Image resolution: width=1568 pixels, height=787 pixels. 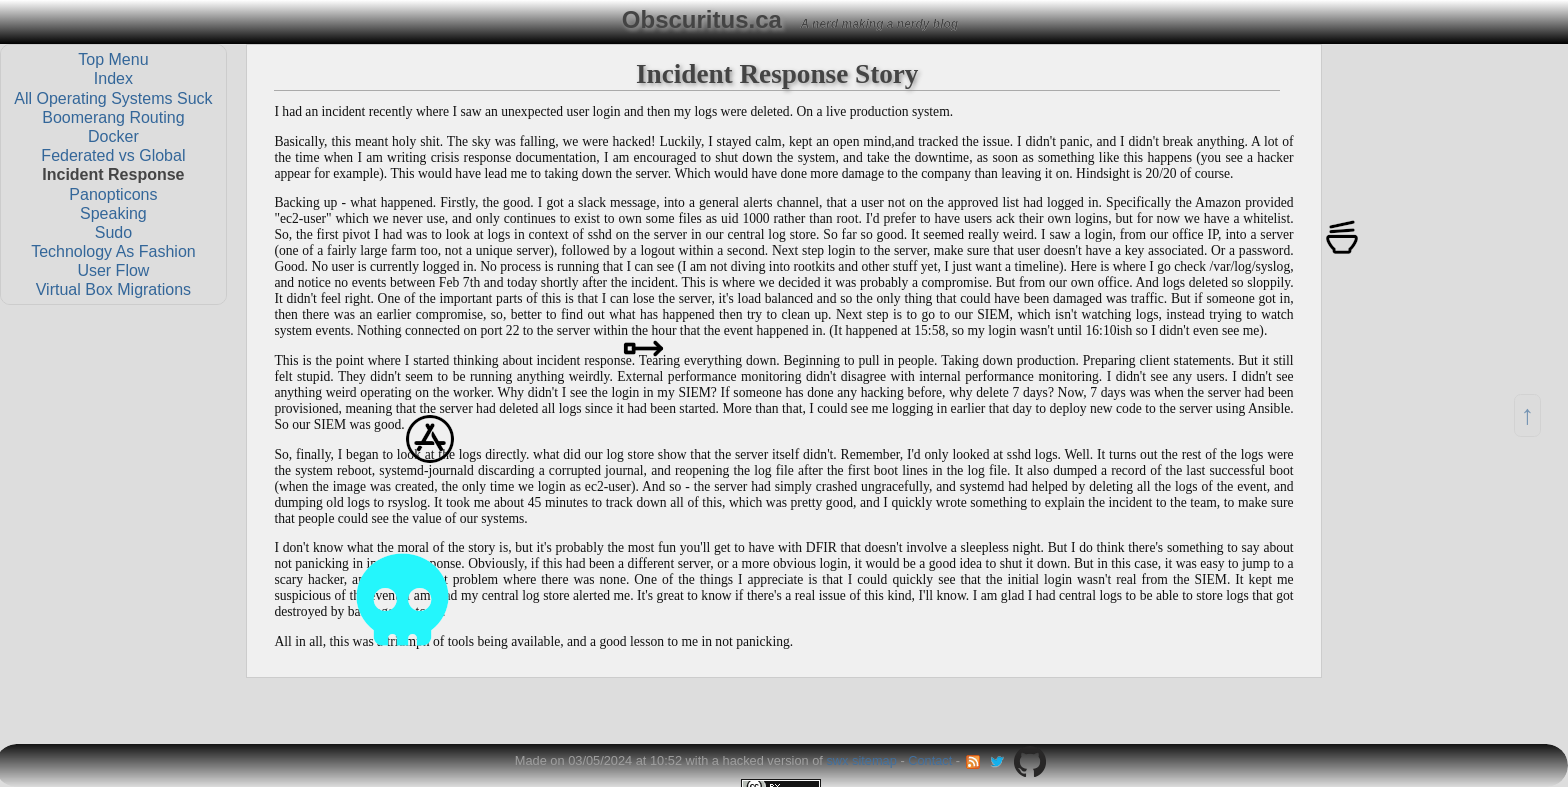 What do you see at coordinates (643, 348) in the screenshot?
I see `move item to the right` at bounding box center [643, 348].